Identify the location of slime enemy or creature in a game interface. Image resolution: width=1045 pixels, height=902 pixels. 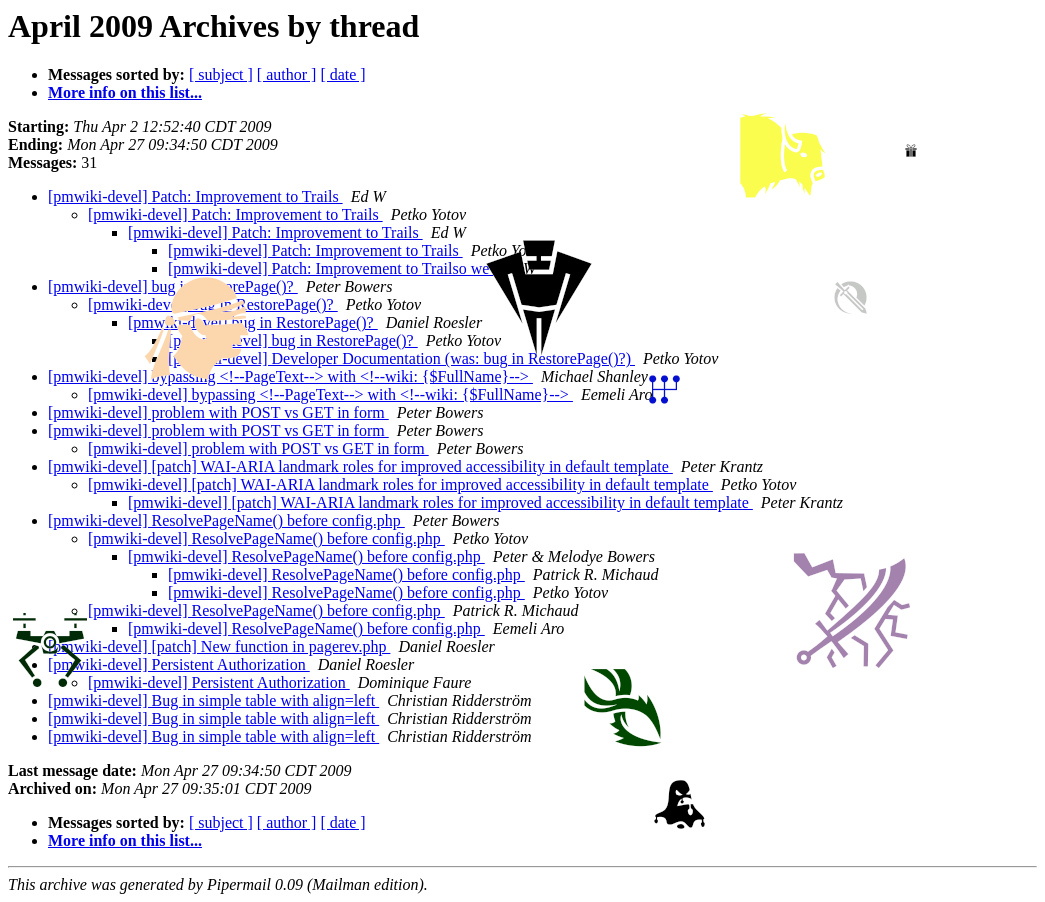
(679, 804).